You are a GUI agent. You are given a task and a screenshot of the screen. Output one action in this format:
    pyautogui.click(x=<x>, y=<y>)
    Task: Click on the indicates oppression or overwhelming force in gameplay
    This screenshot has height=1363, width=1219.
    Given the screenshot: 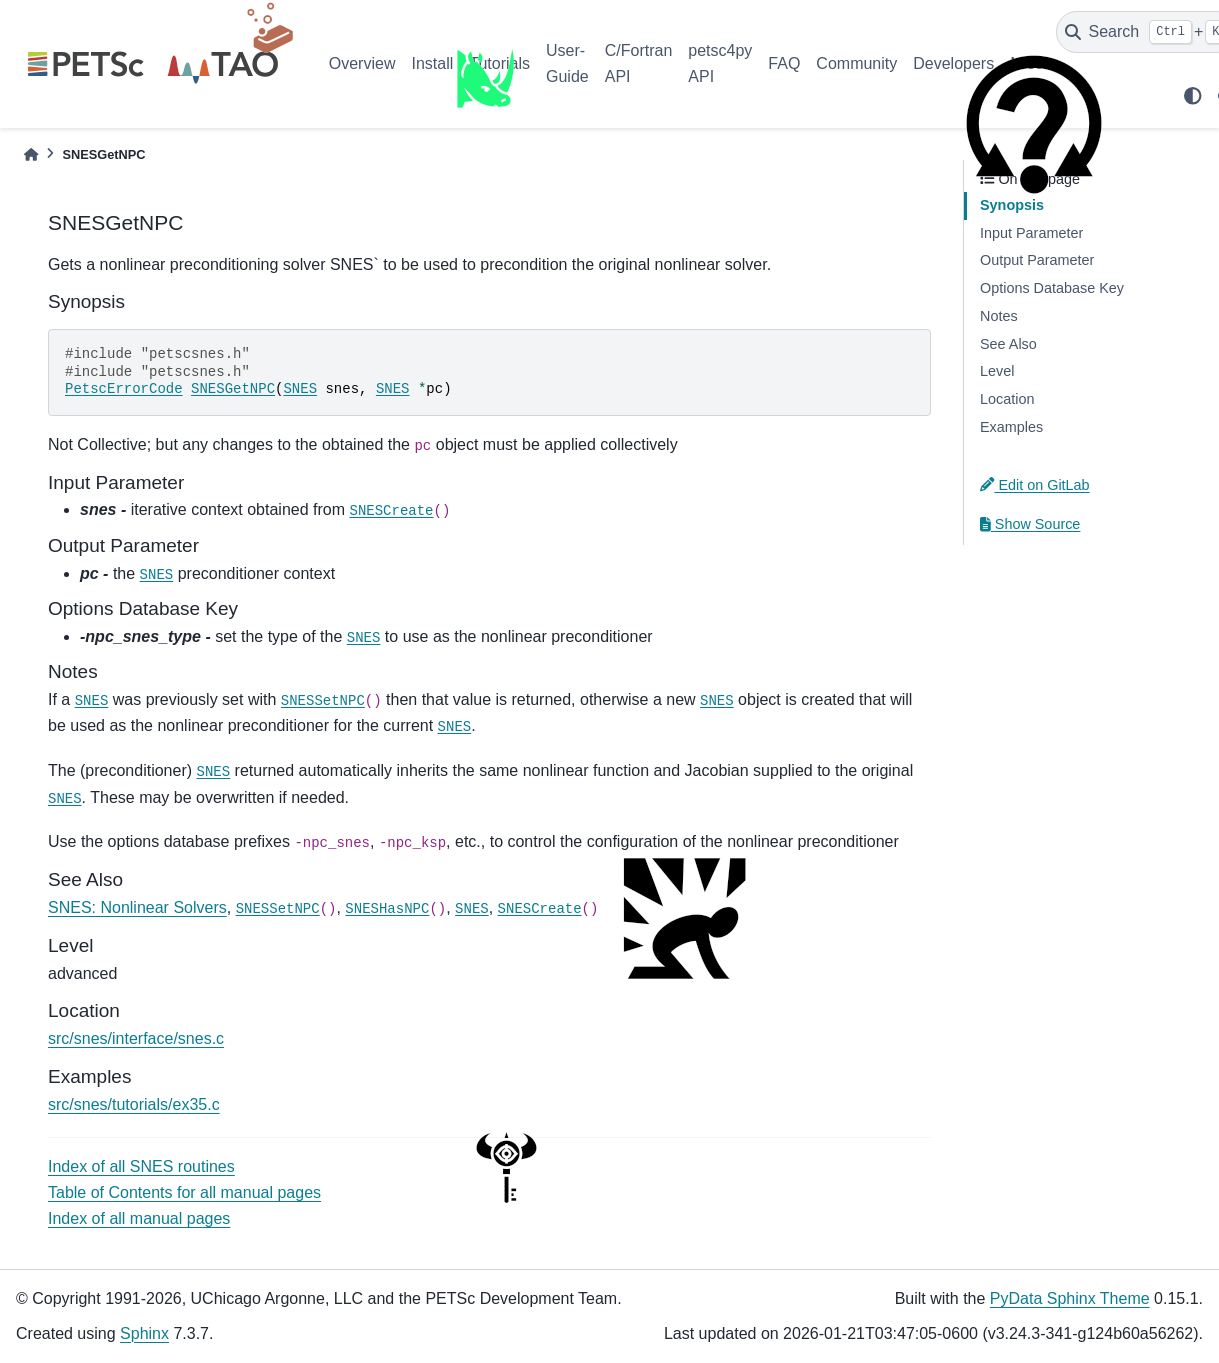 What is the action you would take?
    pyautogui.click(x=684, y=919)
    